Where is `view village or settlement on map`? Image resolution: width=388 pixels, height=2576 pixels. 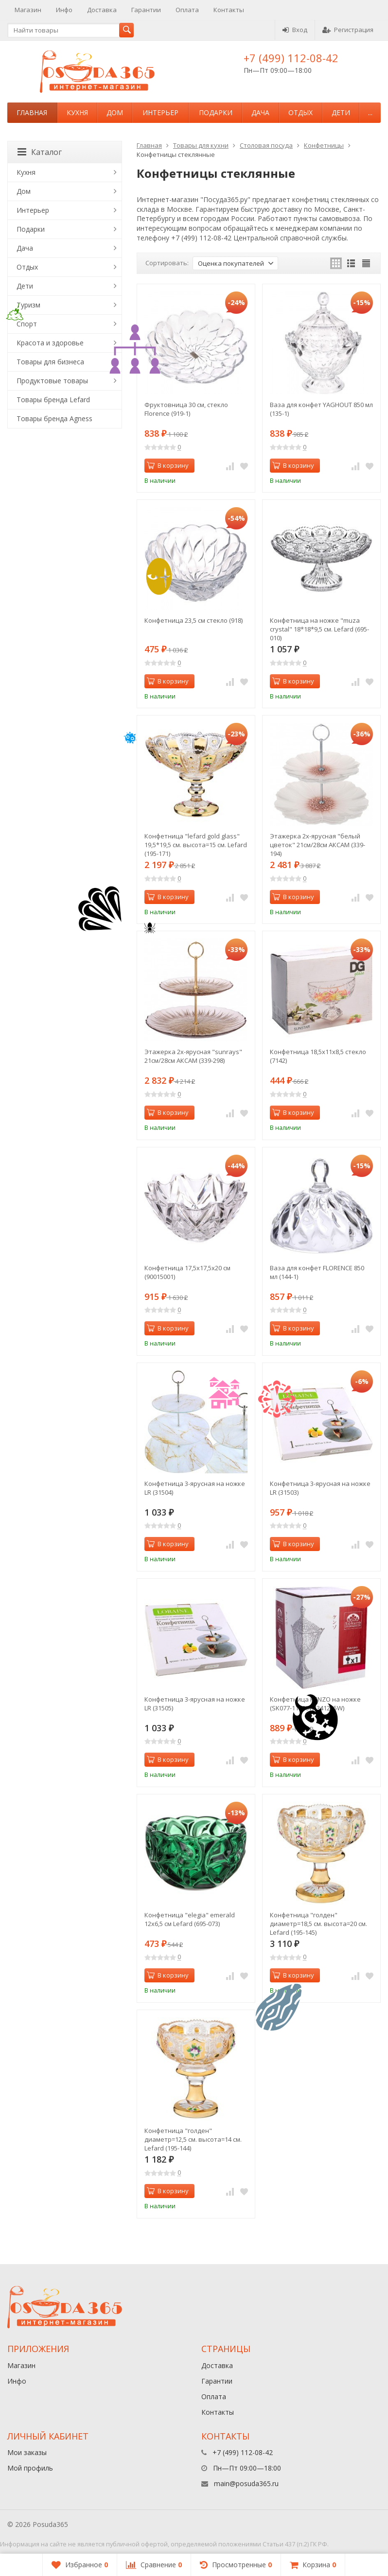
view village or settlement on map is located at coordinates (225, 1393).